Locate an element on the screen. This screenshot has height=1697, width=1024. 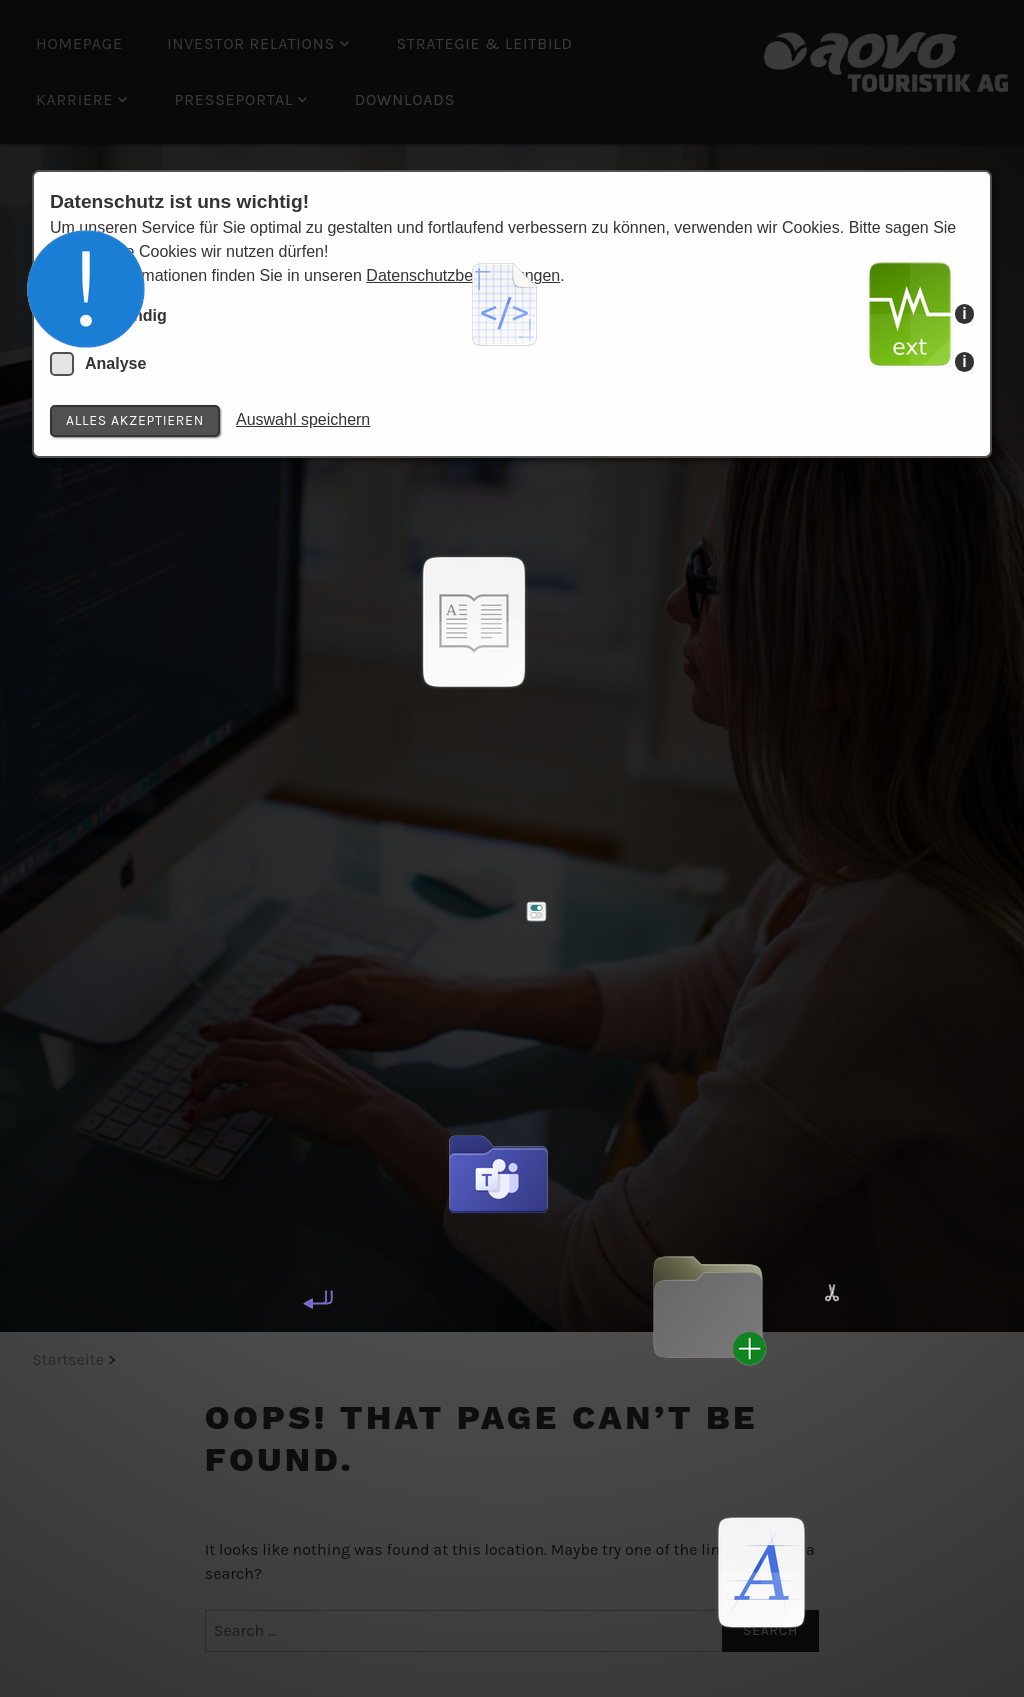
mark an email as important is located at coordinates (86, 289).